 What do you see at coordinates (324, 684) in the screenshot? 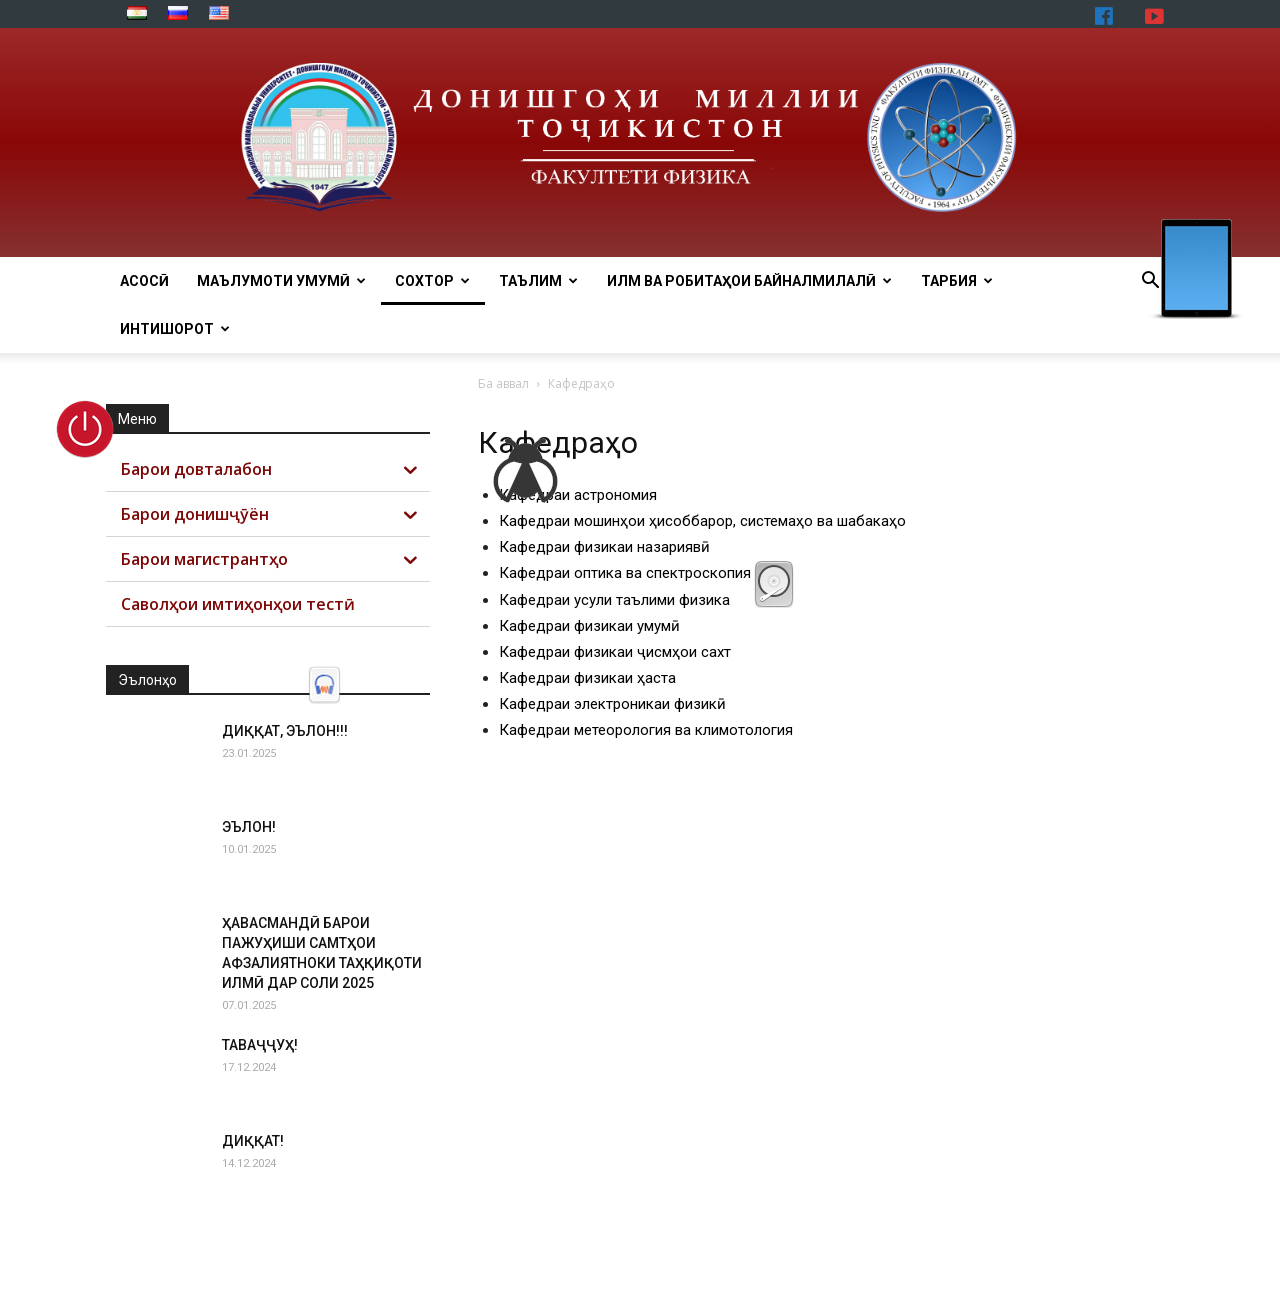
I see `open an audacity project file` at bounding box center [324, 684].